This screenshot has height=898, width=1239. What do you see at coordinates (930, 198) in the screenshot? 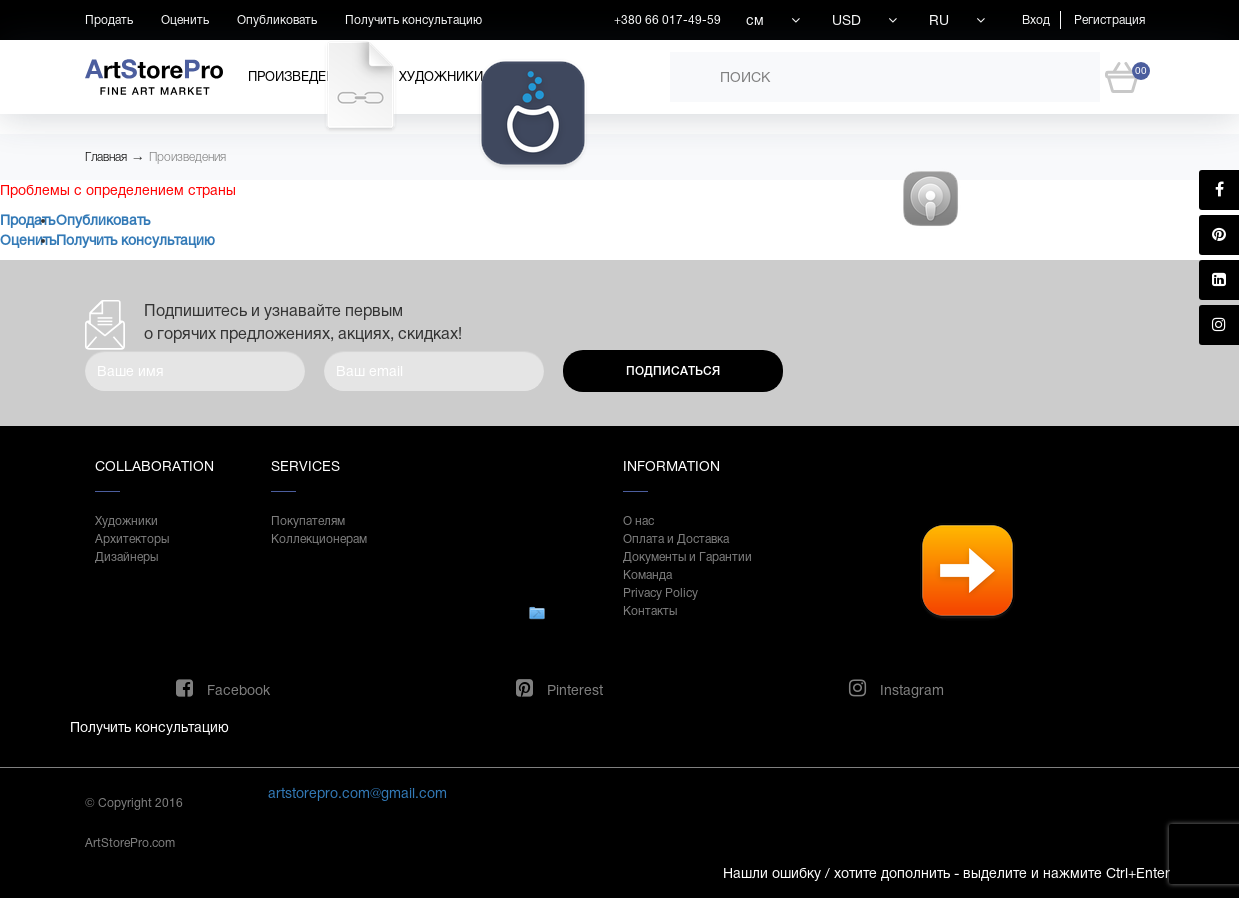
I see `open the Podcasts app` at bounding box center [930, 198].